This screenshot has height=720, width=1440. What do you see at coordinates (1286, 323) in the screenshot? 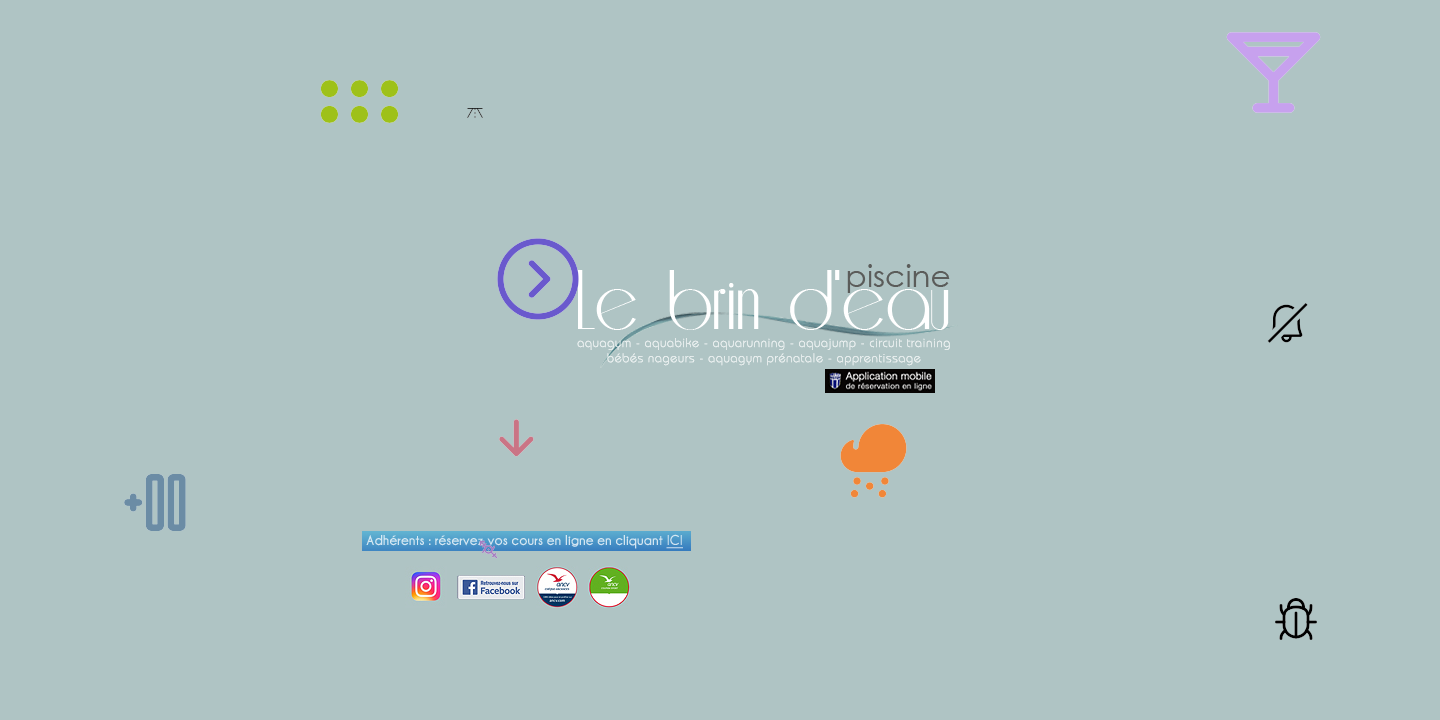
I see `mute notifications` at bounding box center [1286, 323].